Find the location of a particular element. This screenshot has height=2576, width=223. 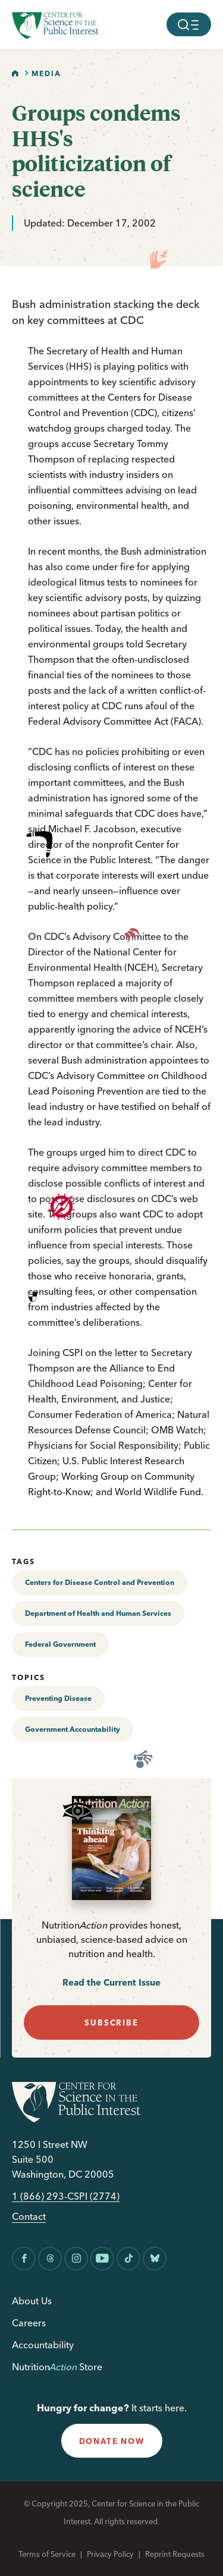

steal or grab an item quickly is located at coordinates (143, 1759).